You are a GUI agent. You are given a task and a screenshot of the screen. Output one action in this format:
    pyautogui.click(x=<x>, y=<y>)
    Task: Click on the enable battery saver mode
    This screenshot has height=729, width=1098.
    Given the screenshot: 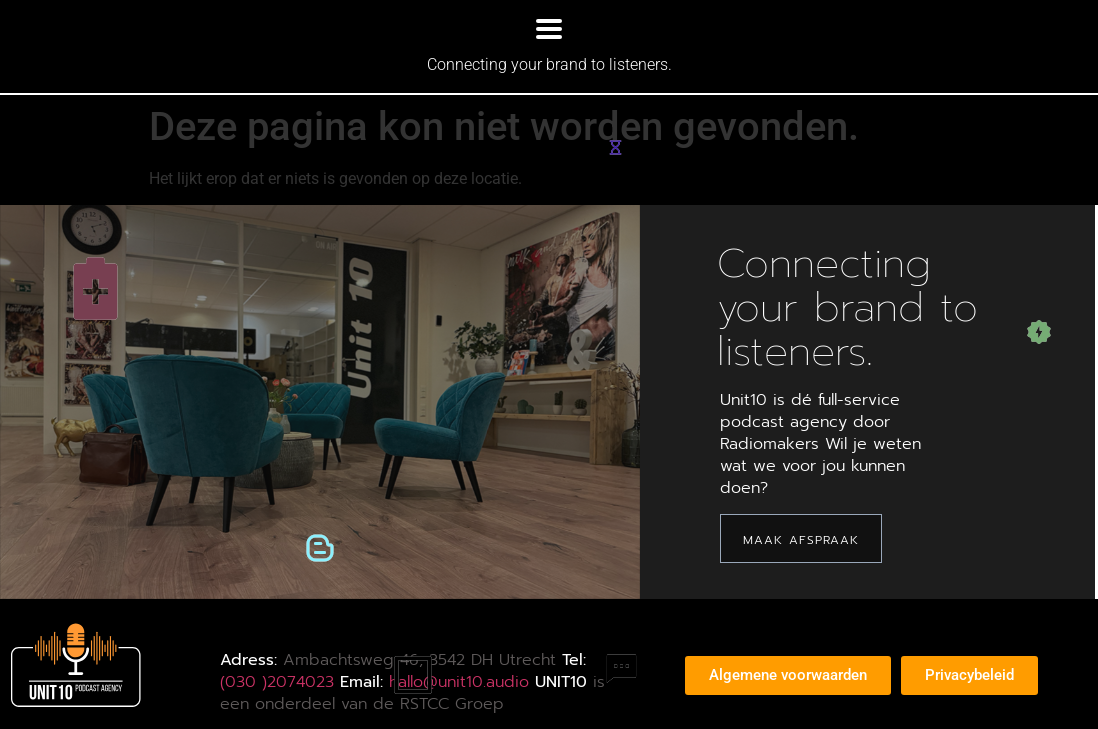 What is the action you would take?
    pyautogui.click(x=95, y=288)
    